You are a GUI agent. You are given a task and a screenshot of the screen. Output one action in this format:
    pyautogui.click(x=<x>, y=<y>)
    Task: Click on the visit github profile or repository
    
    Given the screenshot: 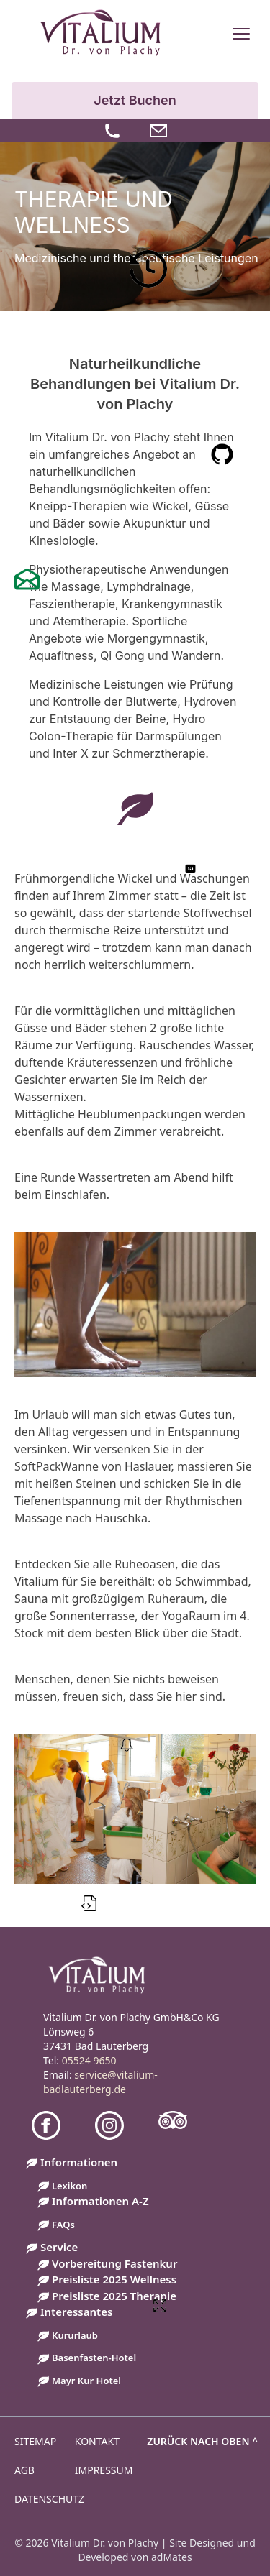 What is the action you would take?
    pyautogui.click(x=222, y=454)
    